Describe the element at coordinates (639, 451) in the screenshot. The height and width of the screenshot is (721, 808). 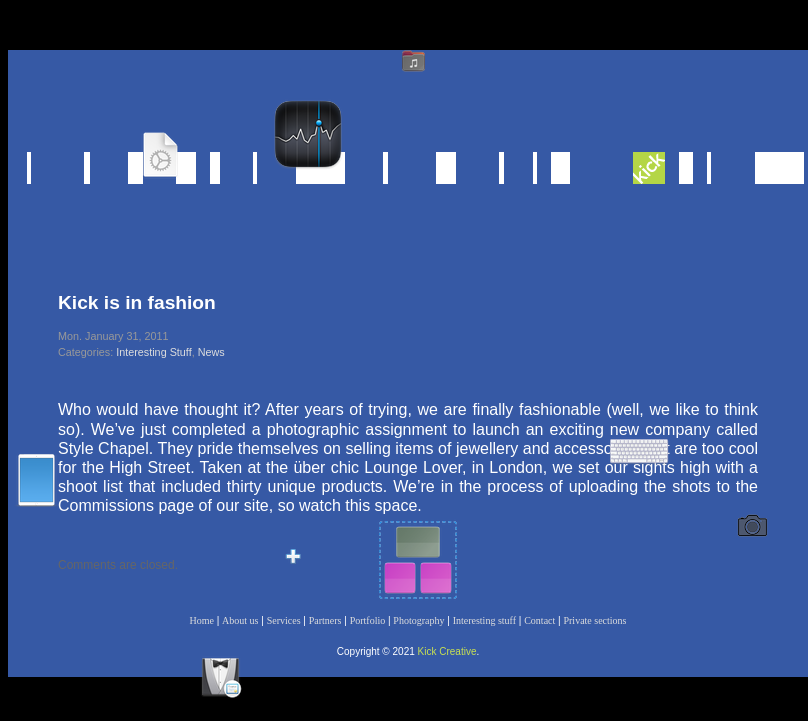
I see `connect a wireless bluetooth keyboard` at that location.